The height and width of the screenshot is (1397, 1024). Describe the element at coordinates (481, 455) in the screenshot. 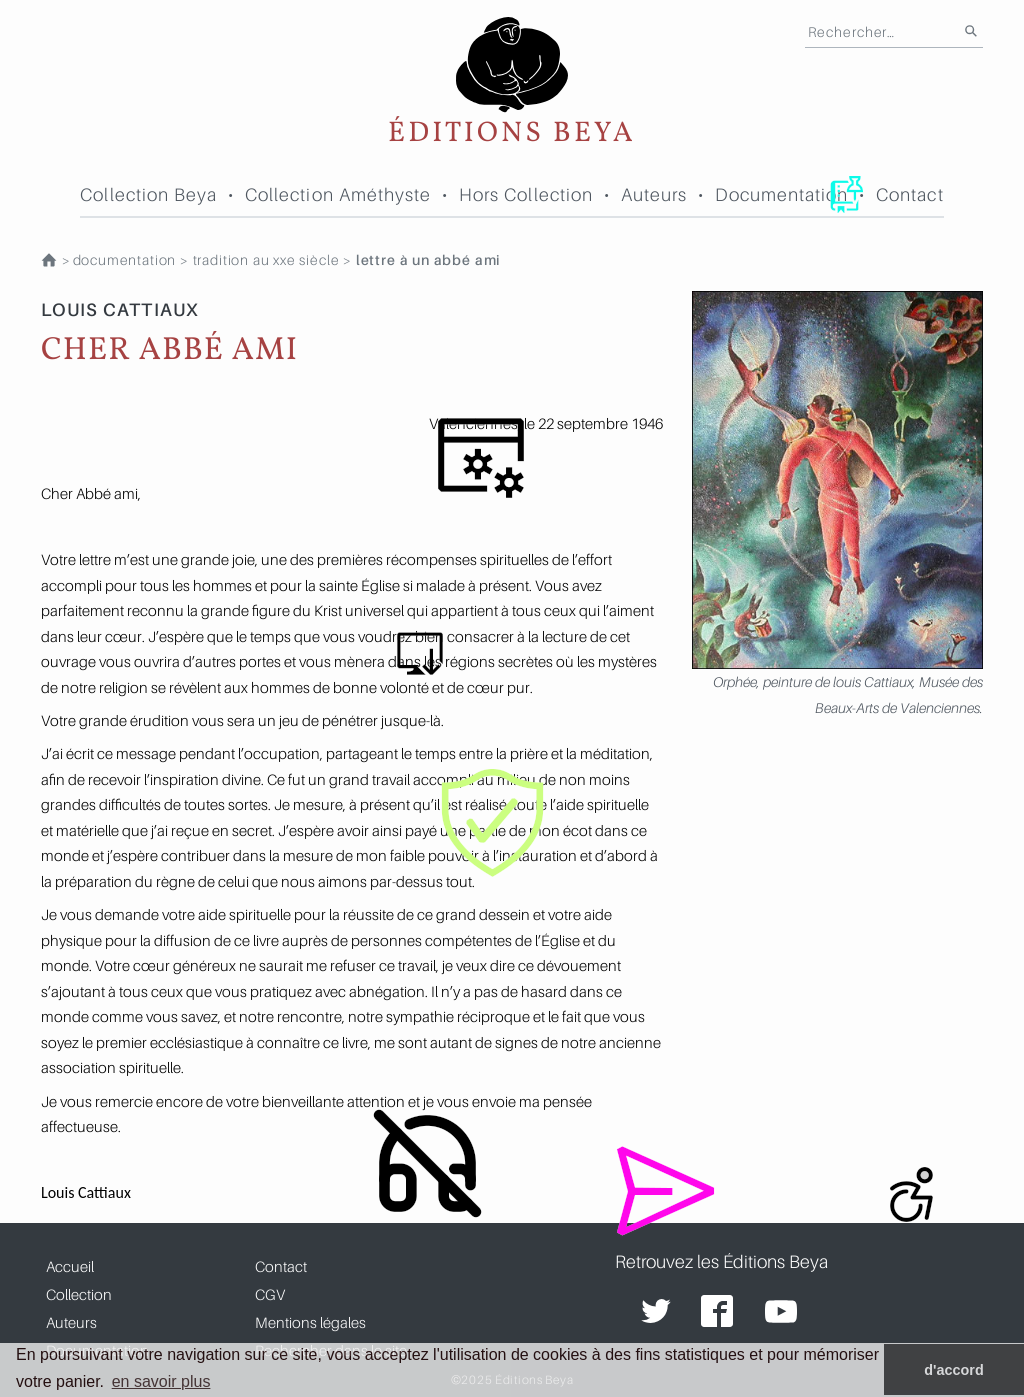

I see `view server processes and configurations` at that location.